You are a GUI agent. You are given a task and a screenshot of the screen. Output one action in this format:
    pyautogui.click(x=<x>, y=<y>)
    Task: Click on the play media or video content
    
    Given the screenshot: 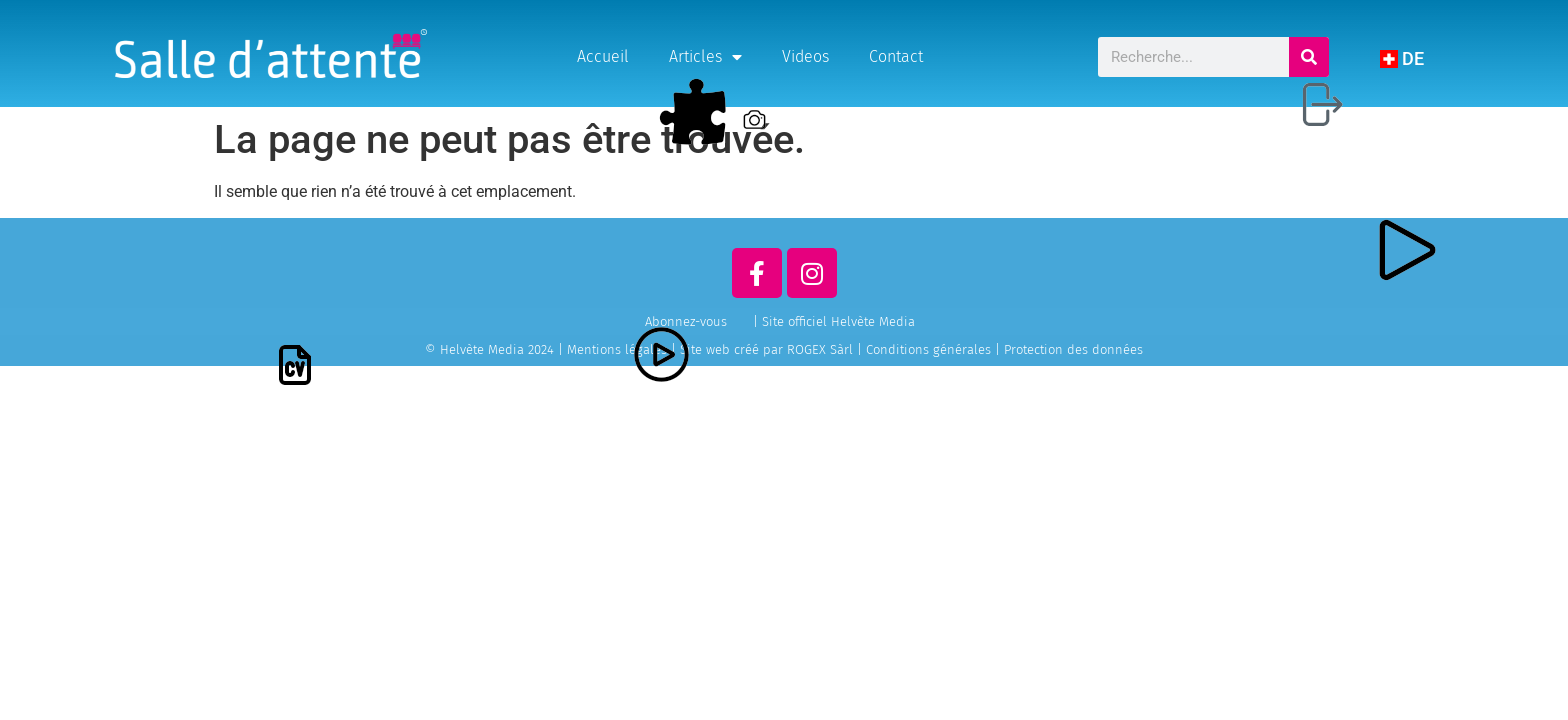 What is the action you would take?
    pyautogui.click(x=661, y=354)
    